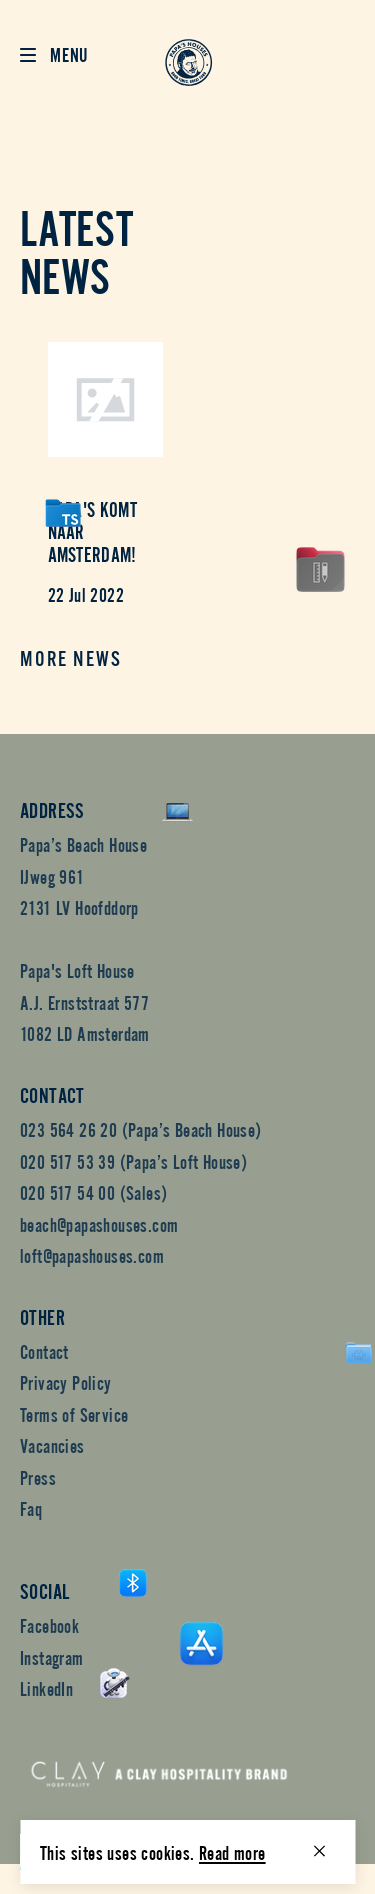 Image resolution: width=375 pixels, height=1894 pixels. I want to click on open the App Store to browse and download apps, so click(201, 1643).